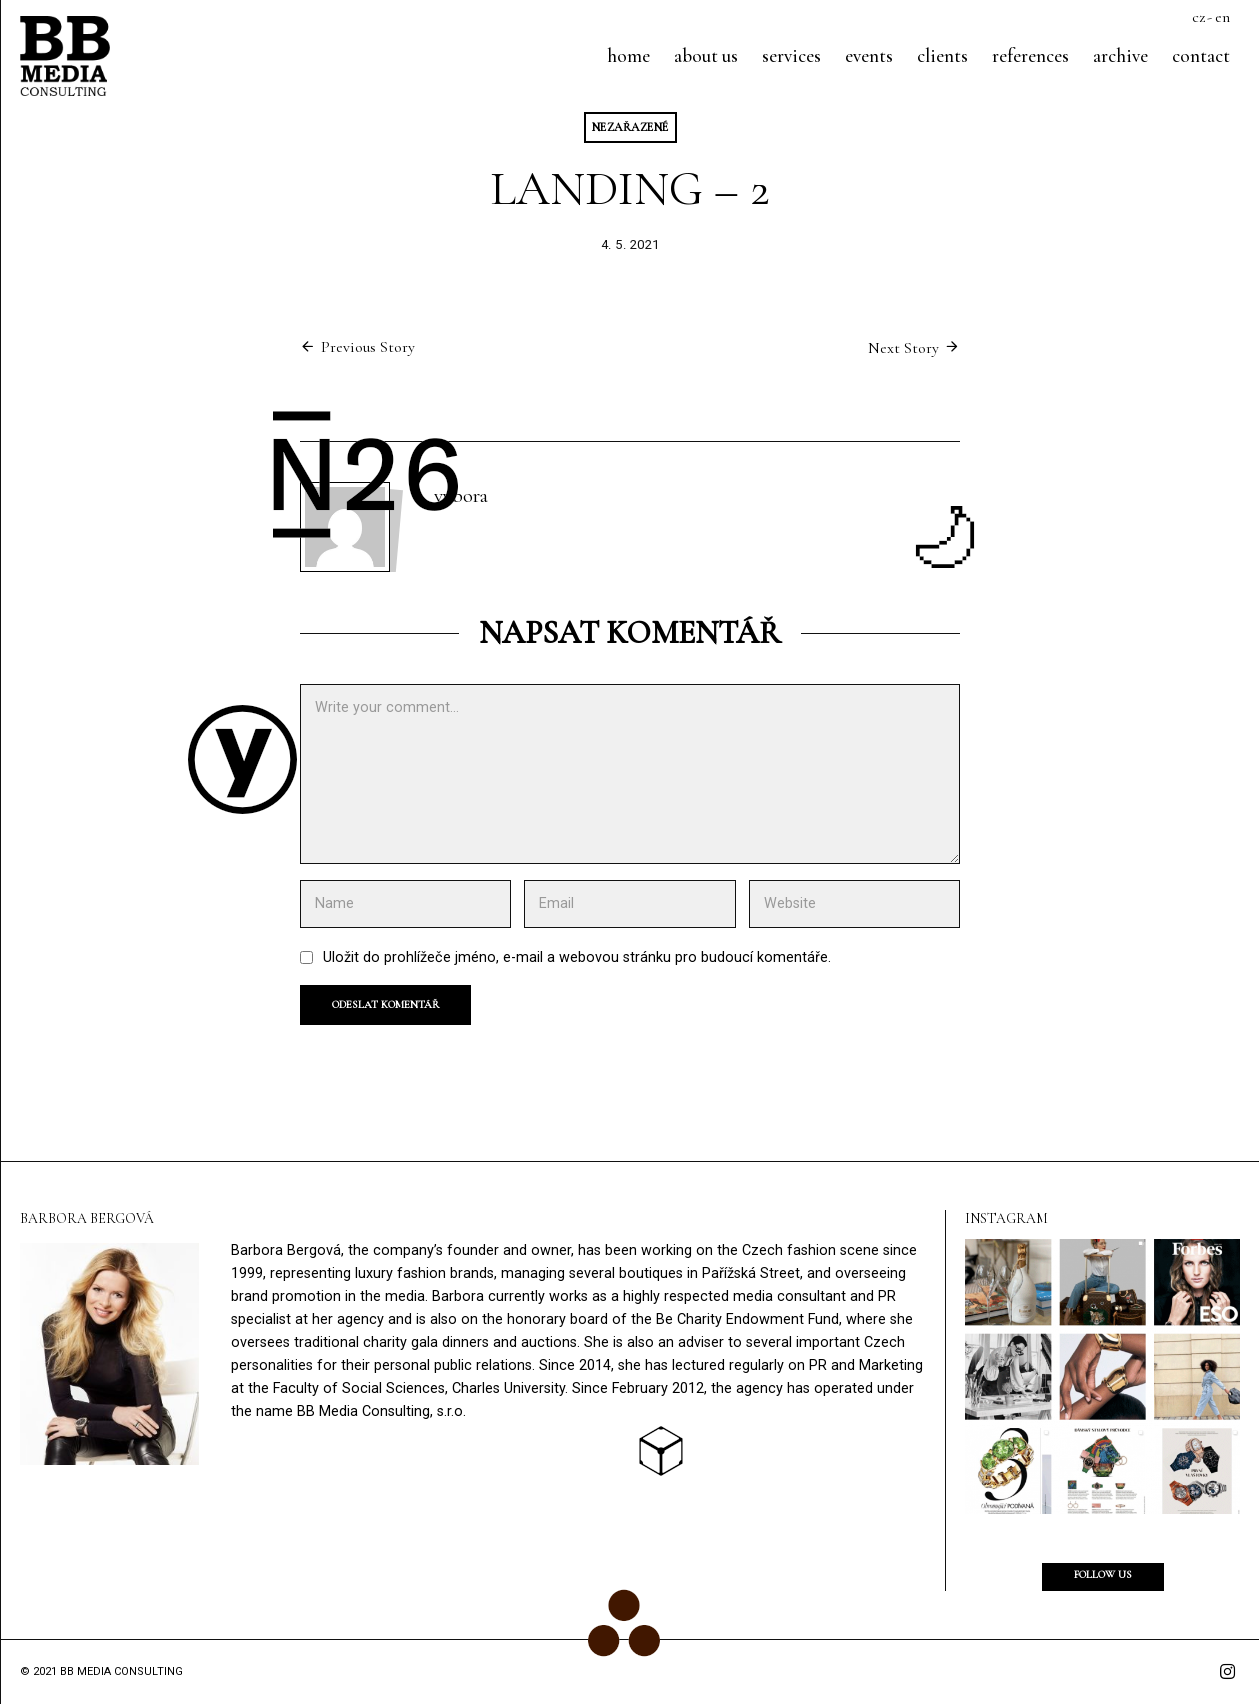  I want to click on open asana project management app, so click(624, 1623).